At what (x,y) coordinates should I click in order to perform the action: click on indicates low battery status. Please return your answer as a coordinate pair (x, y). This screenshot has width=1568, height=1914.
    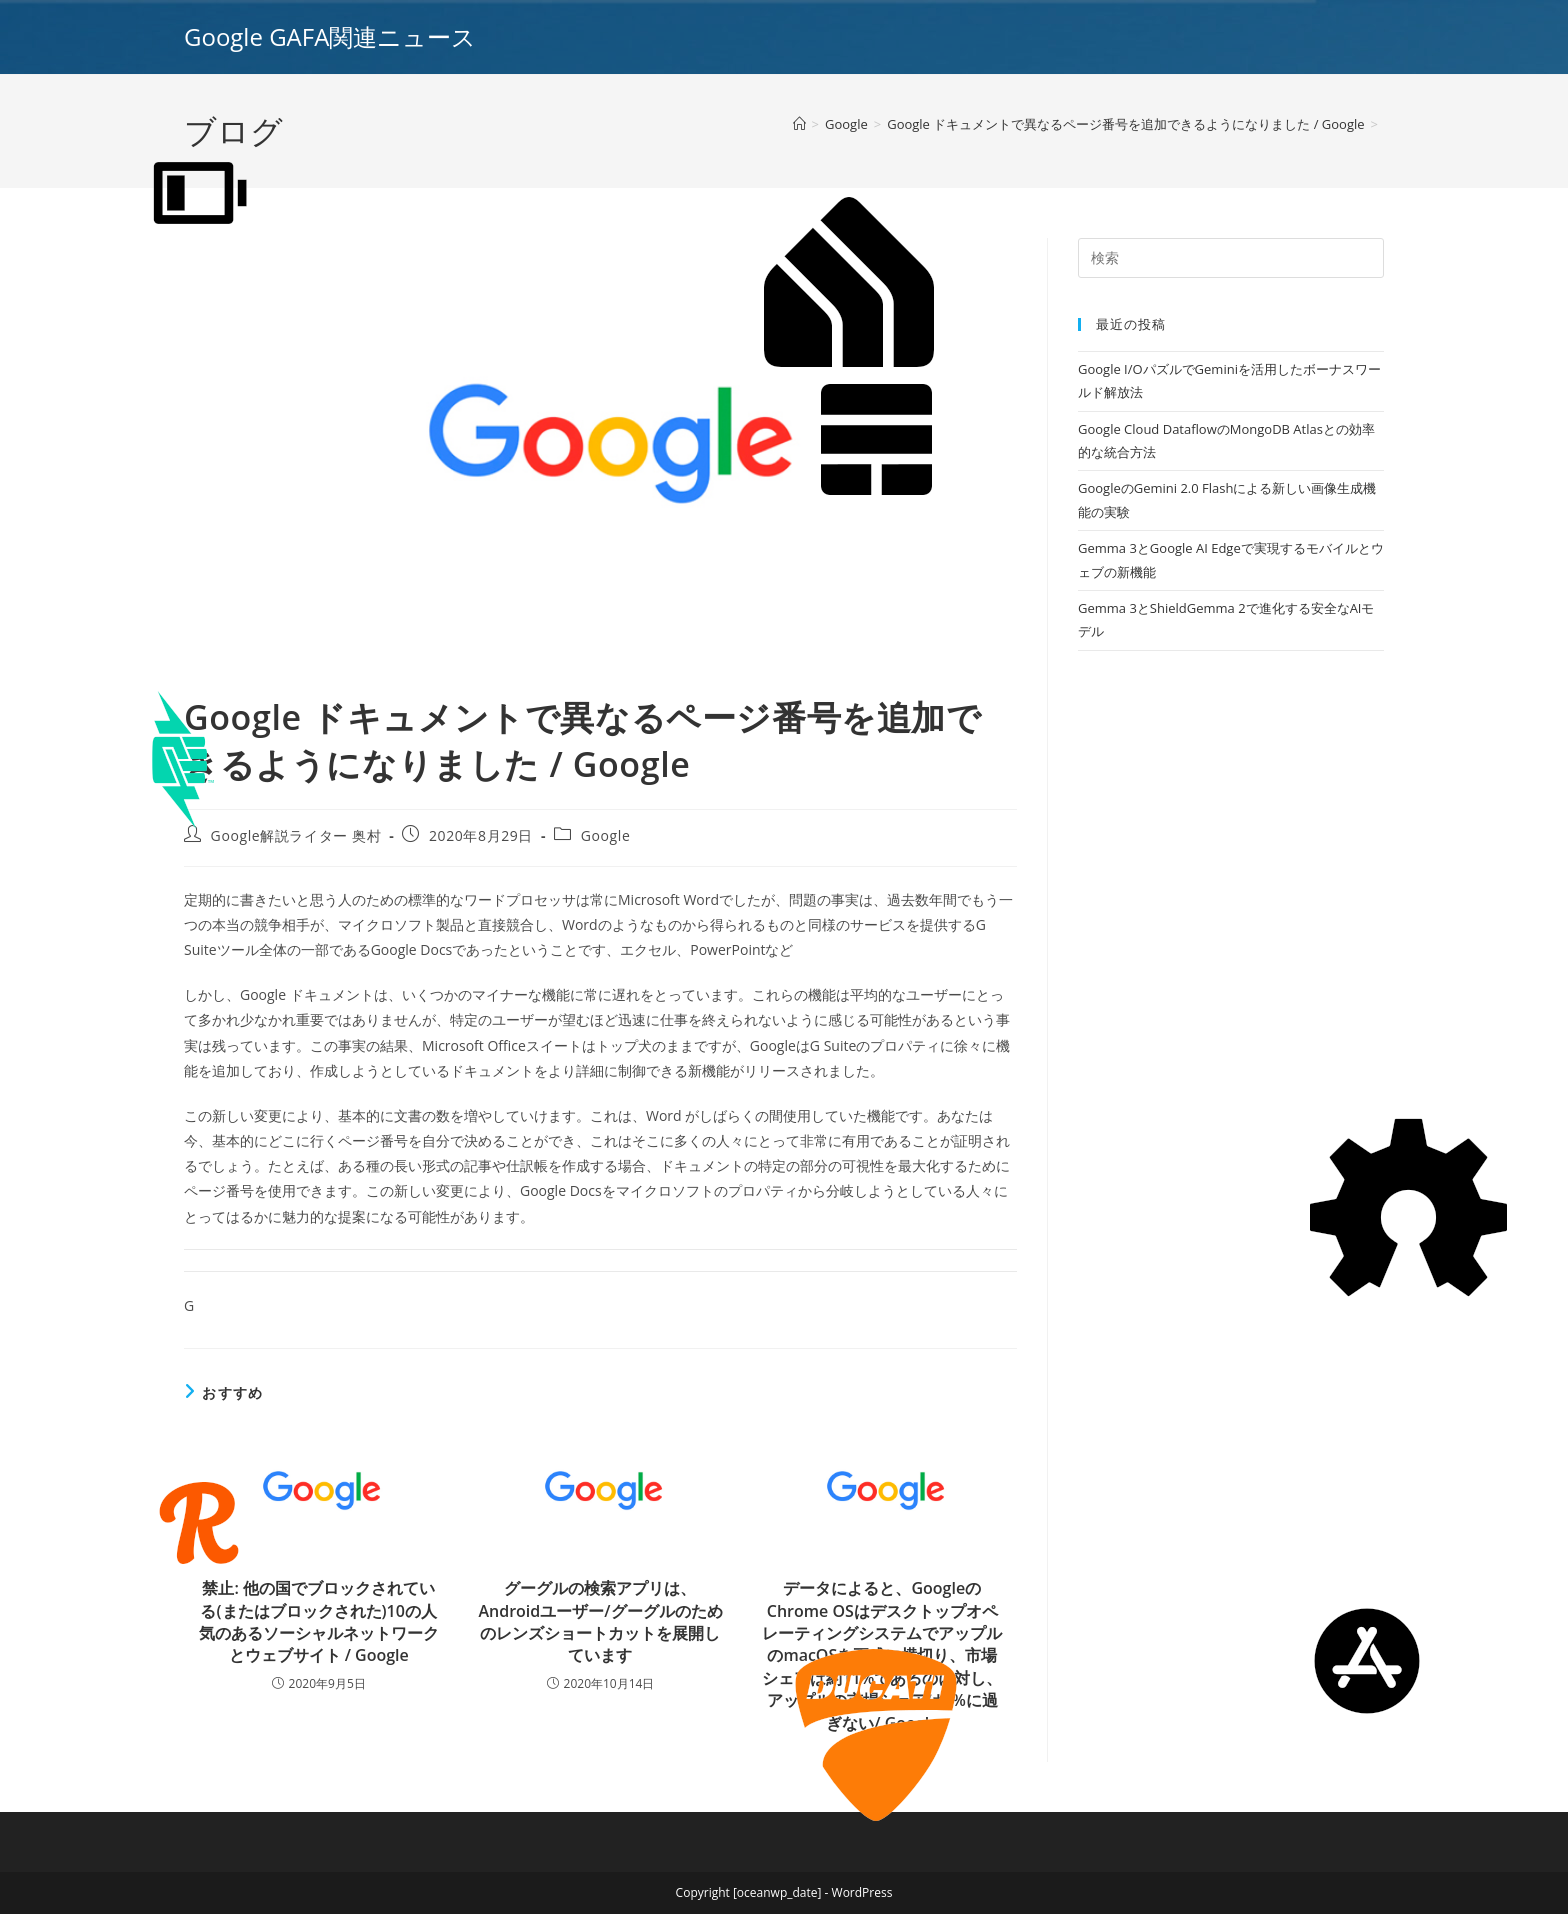
    Looking at the image, I should click on (198, 193).